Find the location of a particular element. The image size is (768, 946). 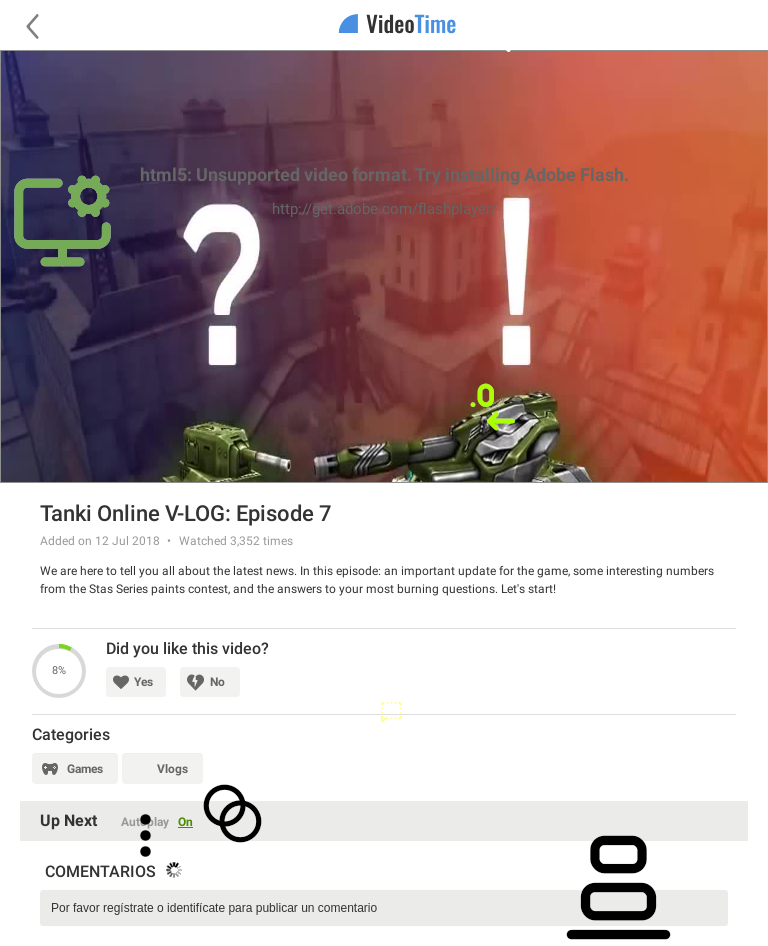

blend or merge layers together is located at coordinates (232, 813).